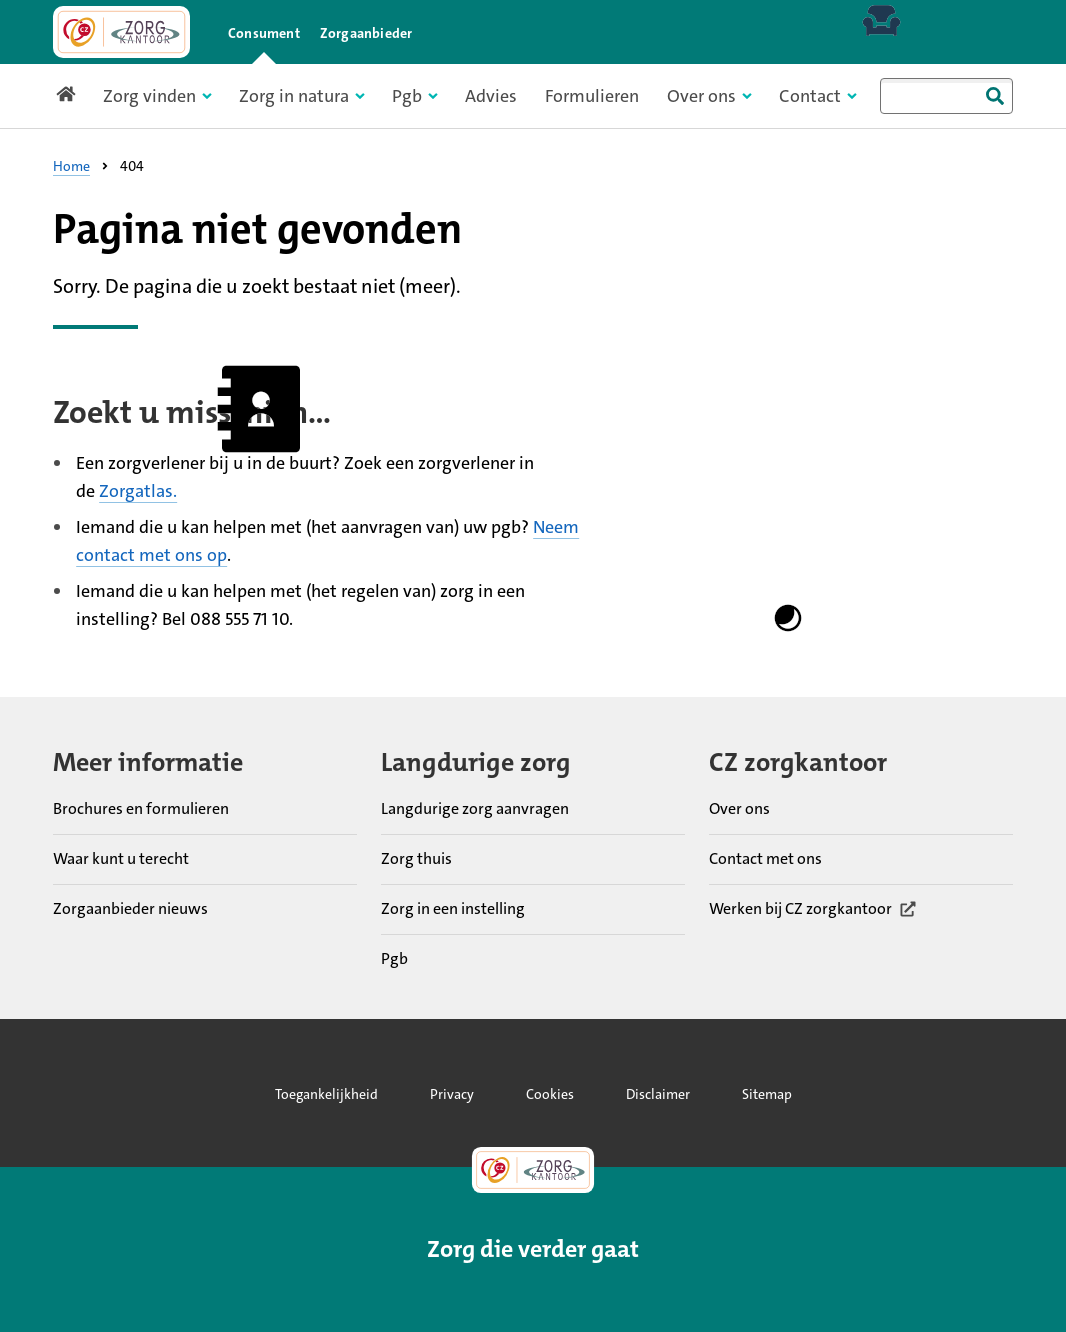 Image resolution: width=1066 pixels, height=1332 pixels. I want to click on browse furniture or home decor items, so click(881, 20).